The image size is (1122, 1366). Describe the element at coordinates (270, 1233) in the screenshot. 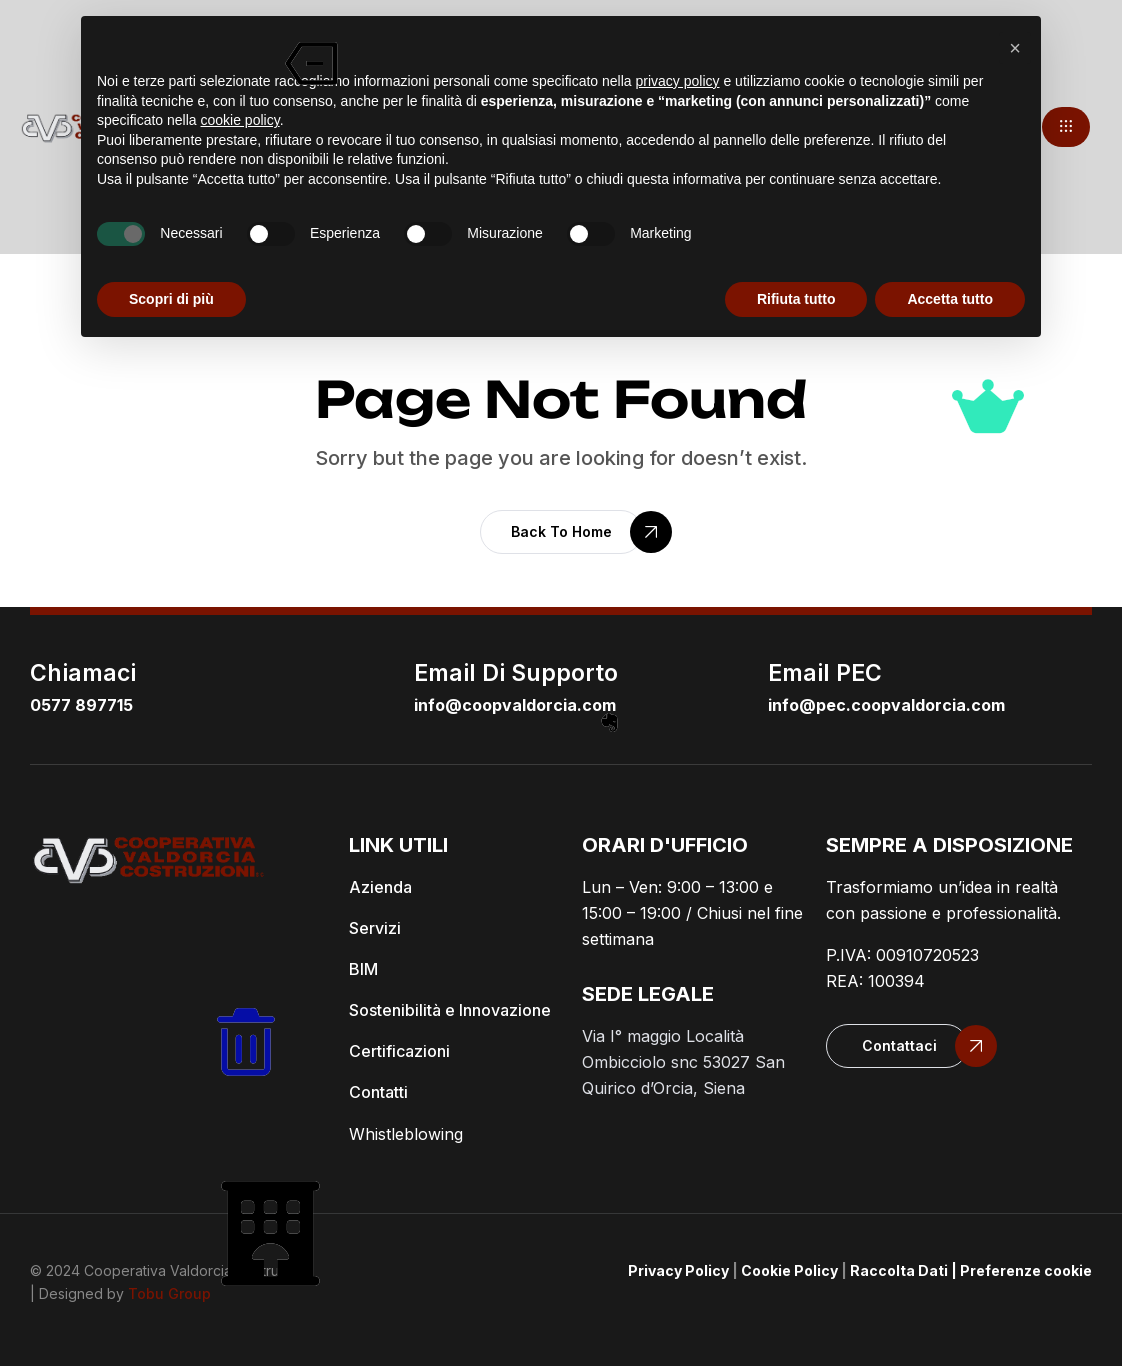

I see `find nearby hotels or accommodations` at that location.